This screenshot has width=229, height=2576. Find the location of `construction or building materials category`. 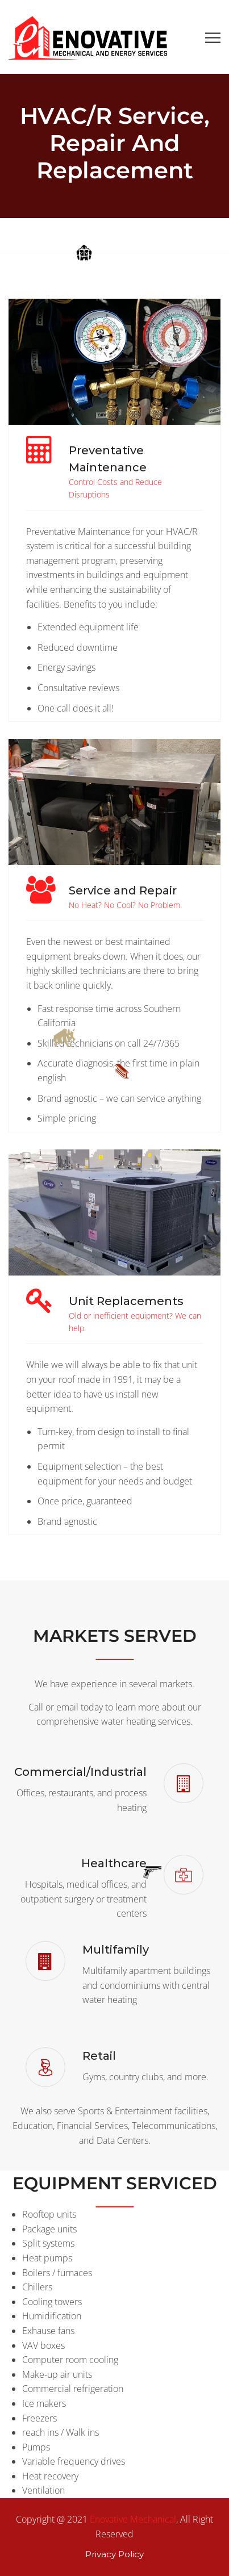

construction or building materials category is located at coordinates (122, 1071).